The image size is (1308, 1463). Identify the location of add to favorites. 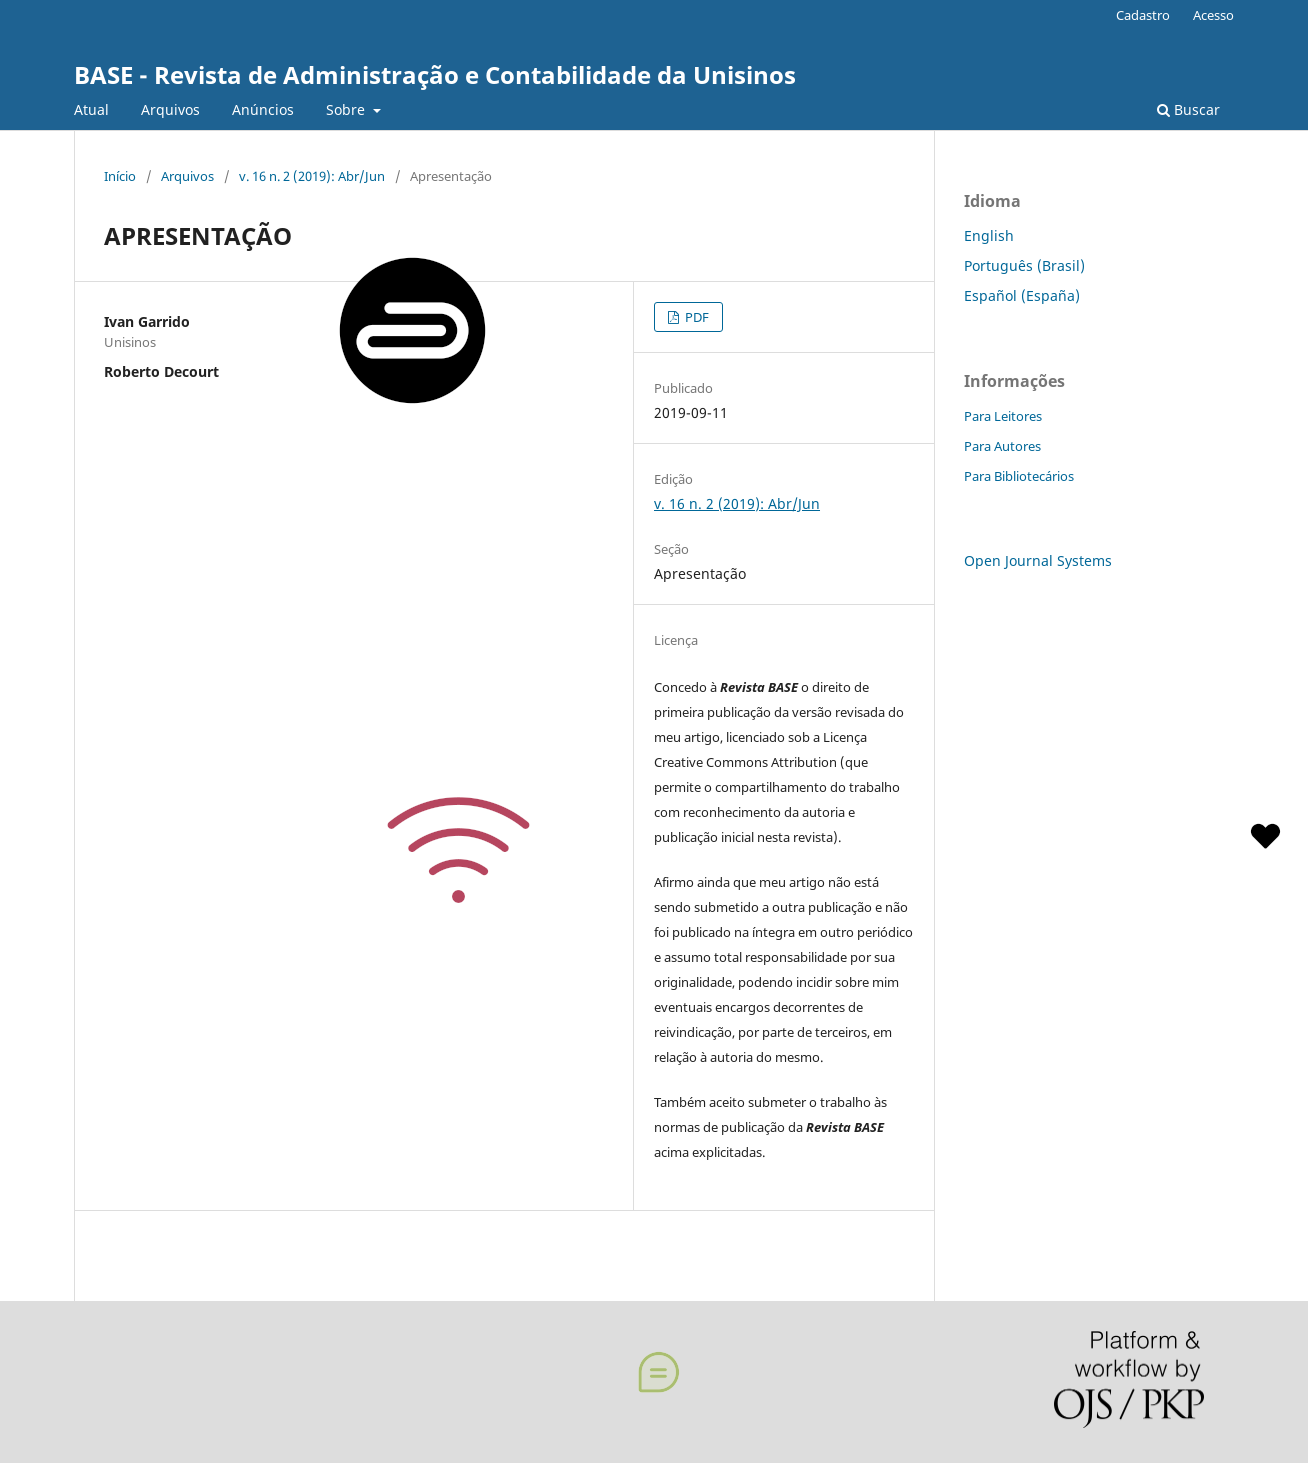
(1265, 835).